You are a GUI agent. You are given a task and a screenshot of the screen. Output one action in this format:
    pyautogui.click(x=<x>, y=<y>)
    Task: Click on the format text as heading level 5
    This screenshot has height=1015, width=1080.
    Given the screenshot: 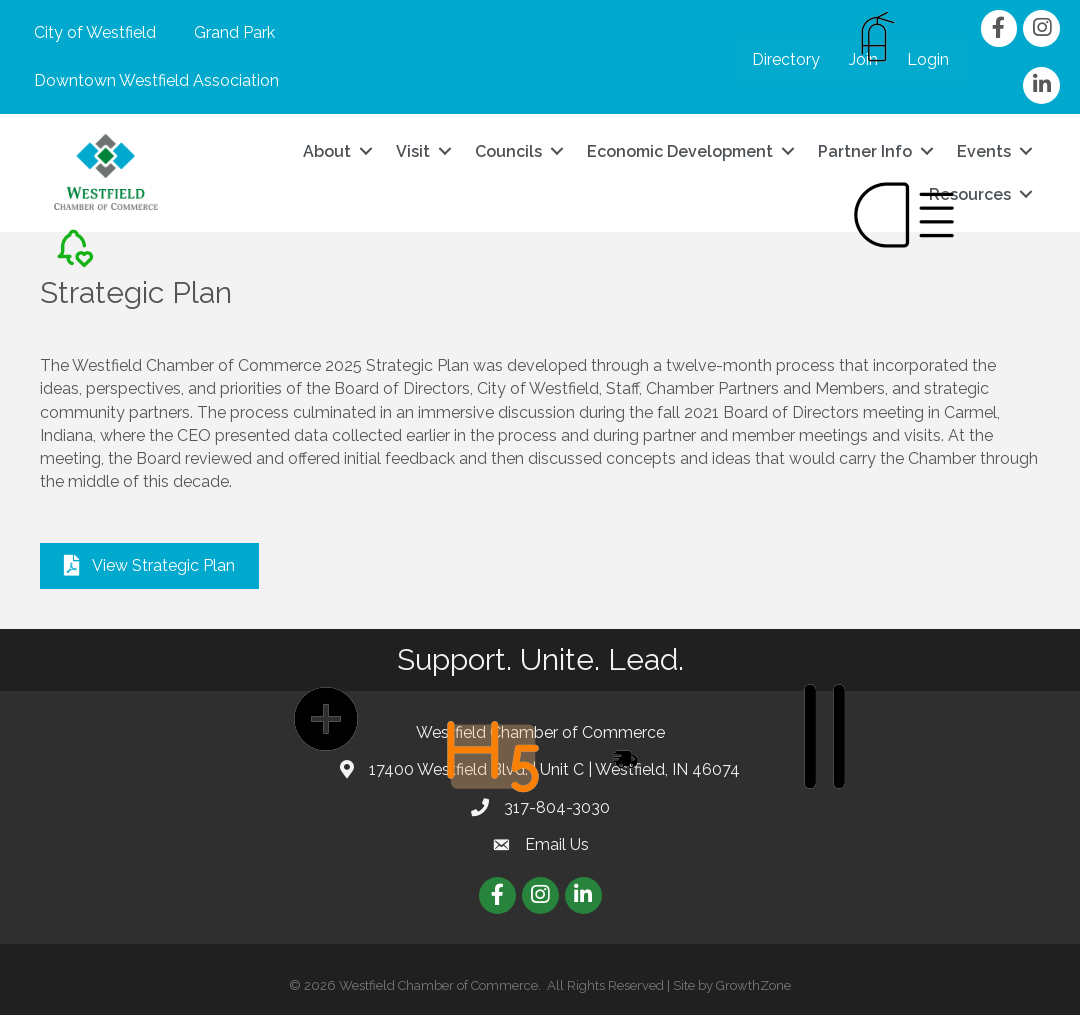 What is the action you would take?
    pyautogui.click(x=488, y=755)
    